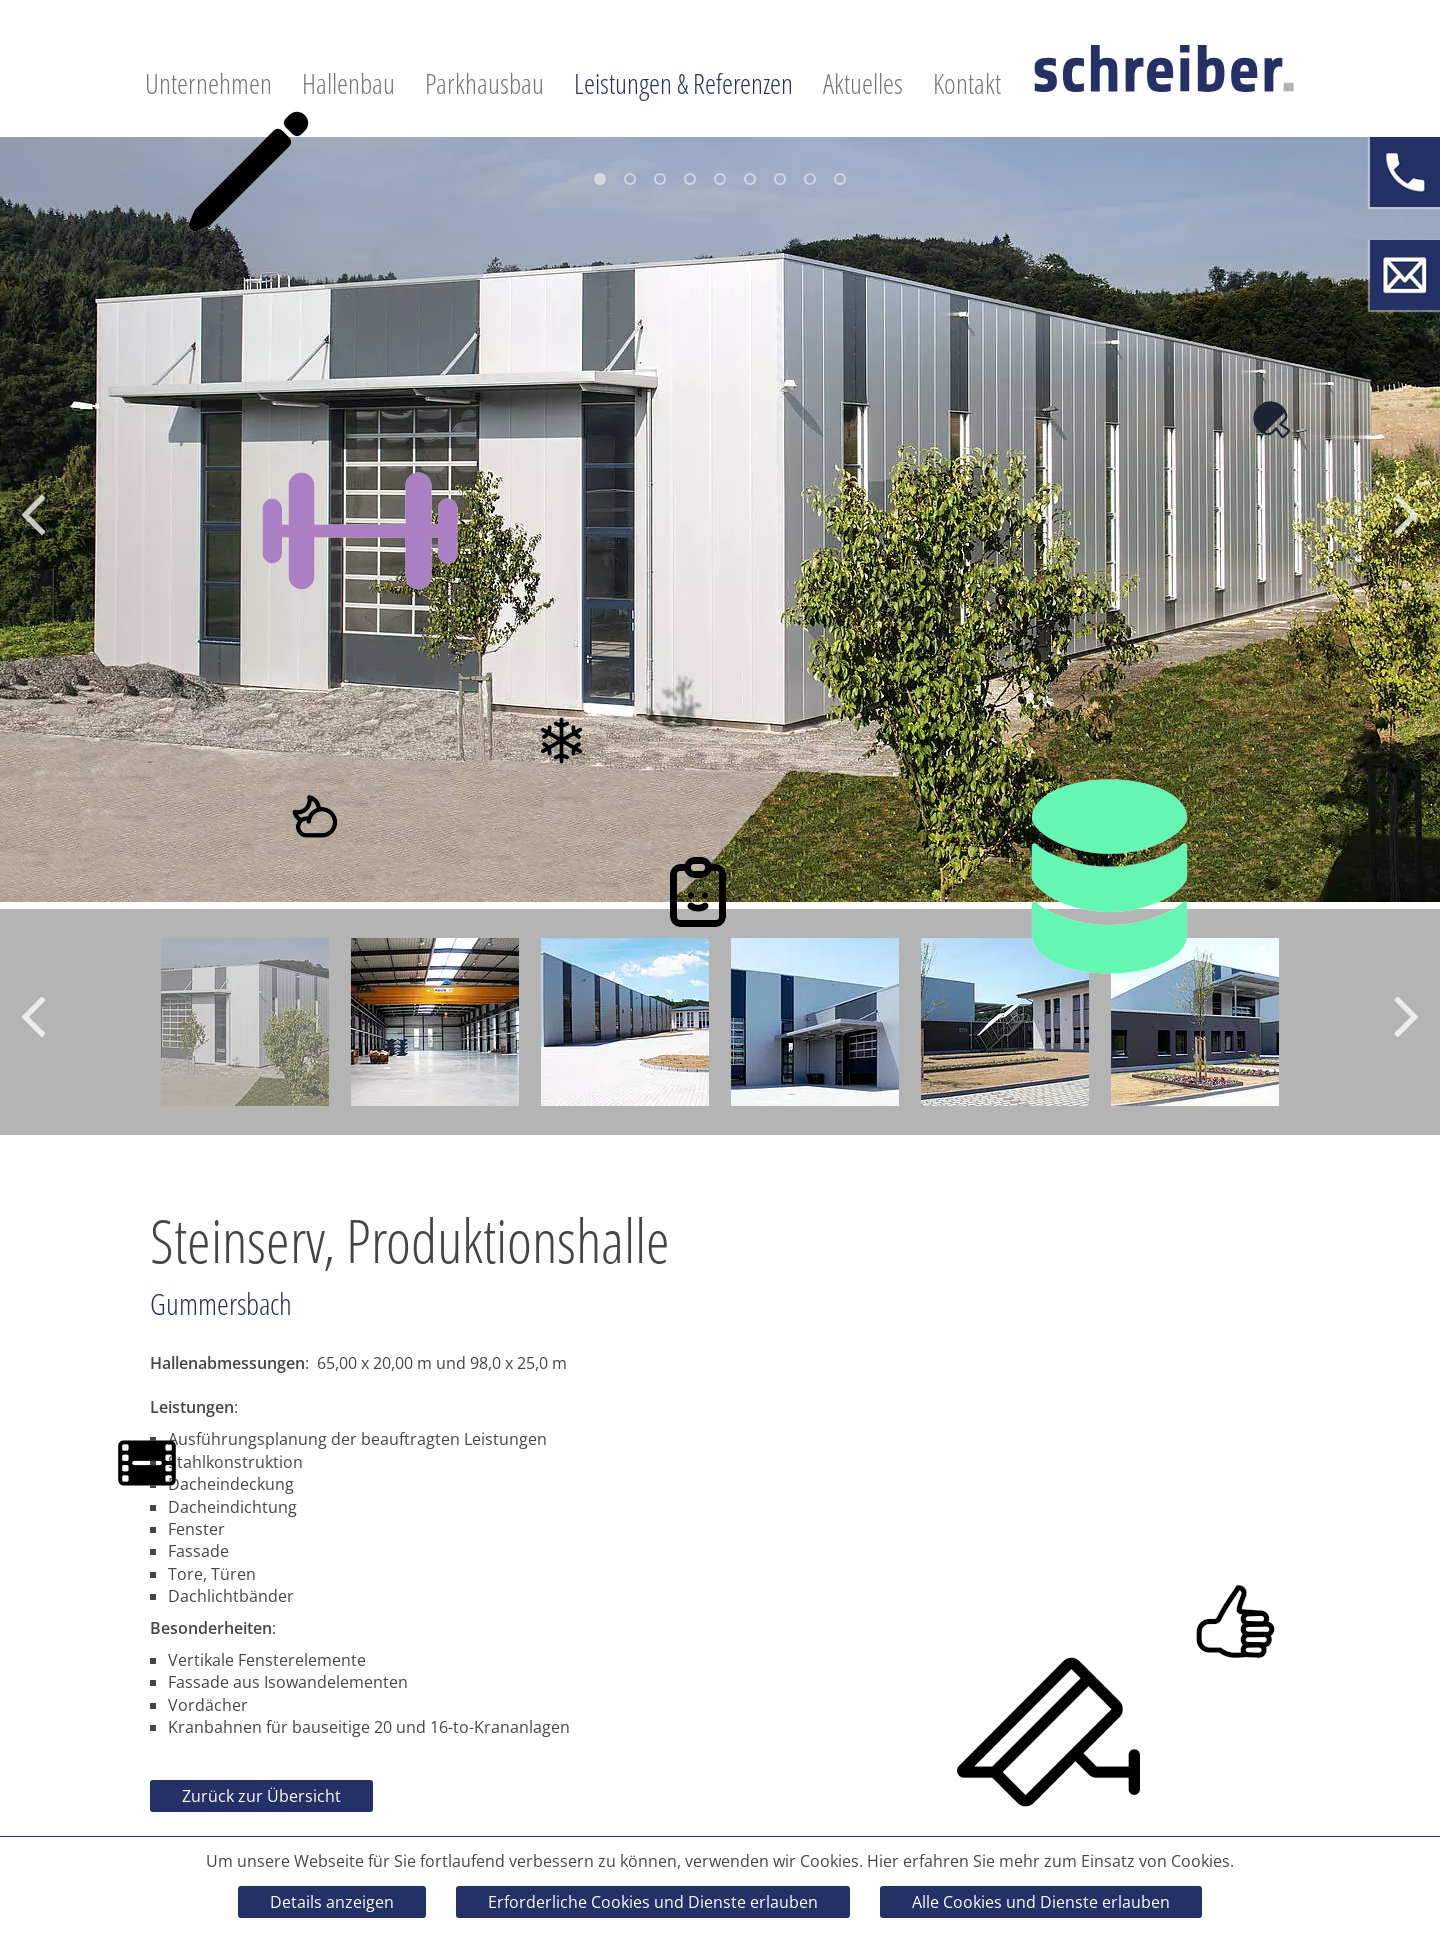  What do you see at coordinates (313, 818) in the screenshot?
I see `indicates nighttime or evening weather conditions` at bounding box center [313, 818].